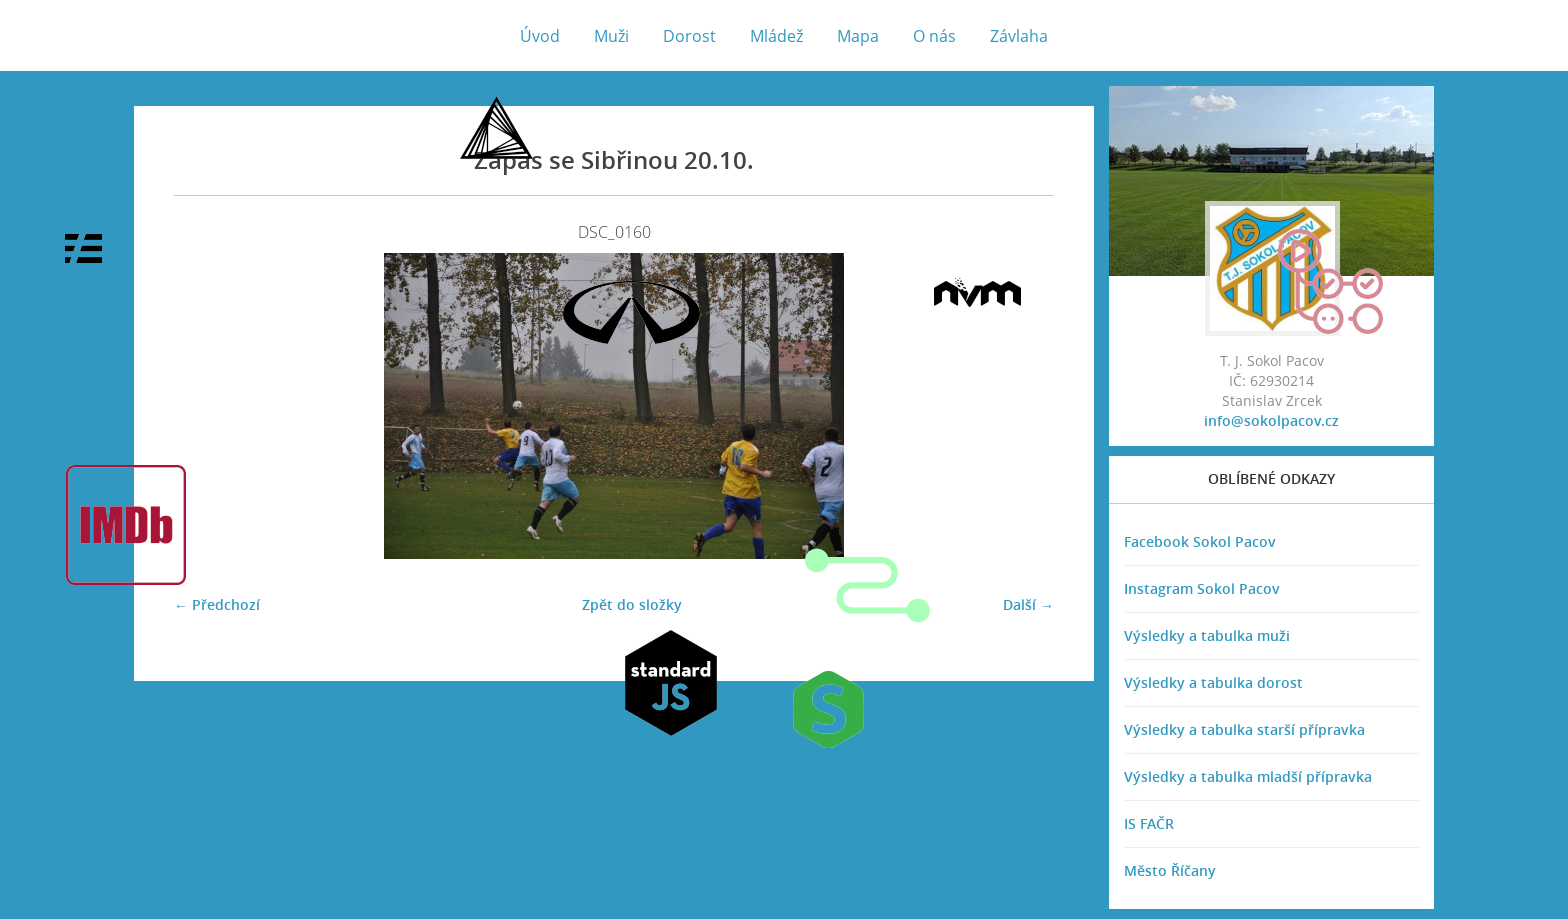  I want to click on standardjs javascript linting tool logo, so click(671, 683).